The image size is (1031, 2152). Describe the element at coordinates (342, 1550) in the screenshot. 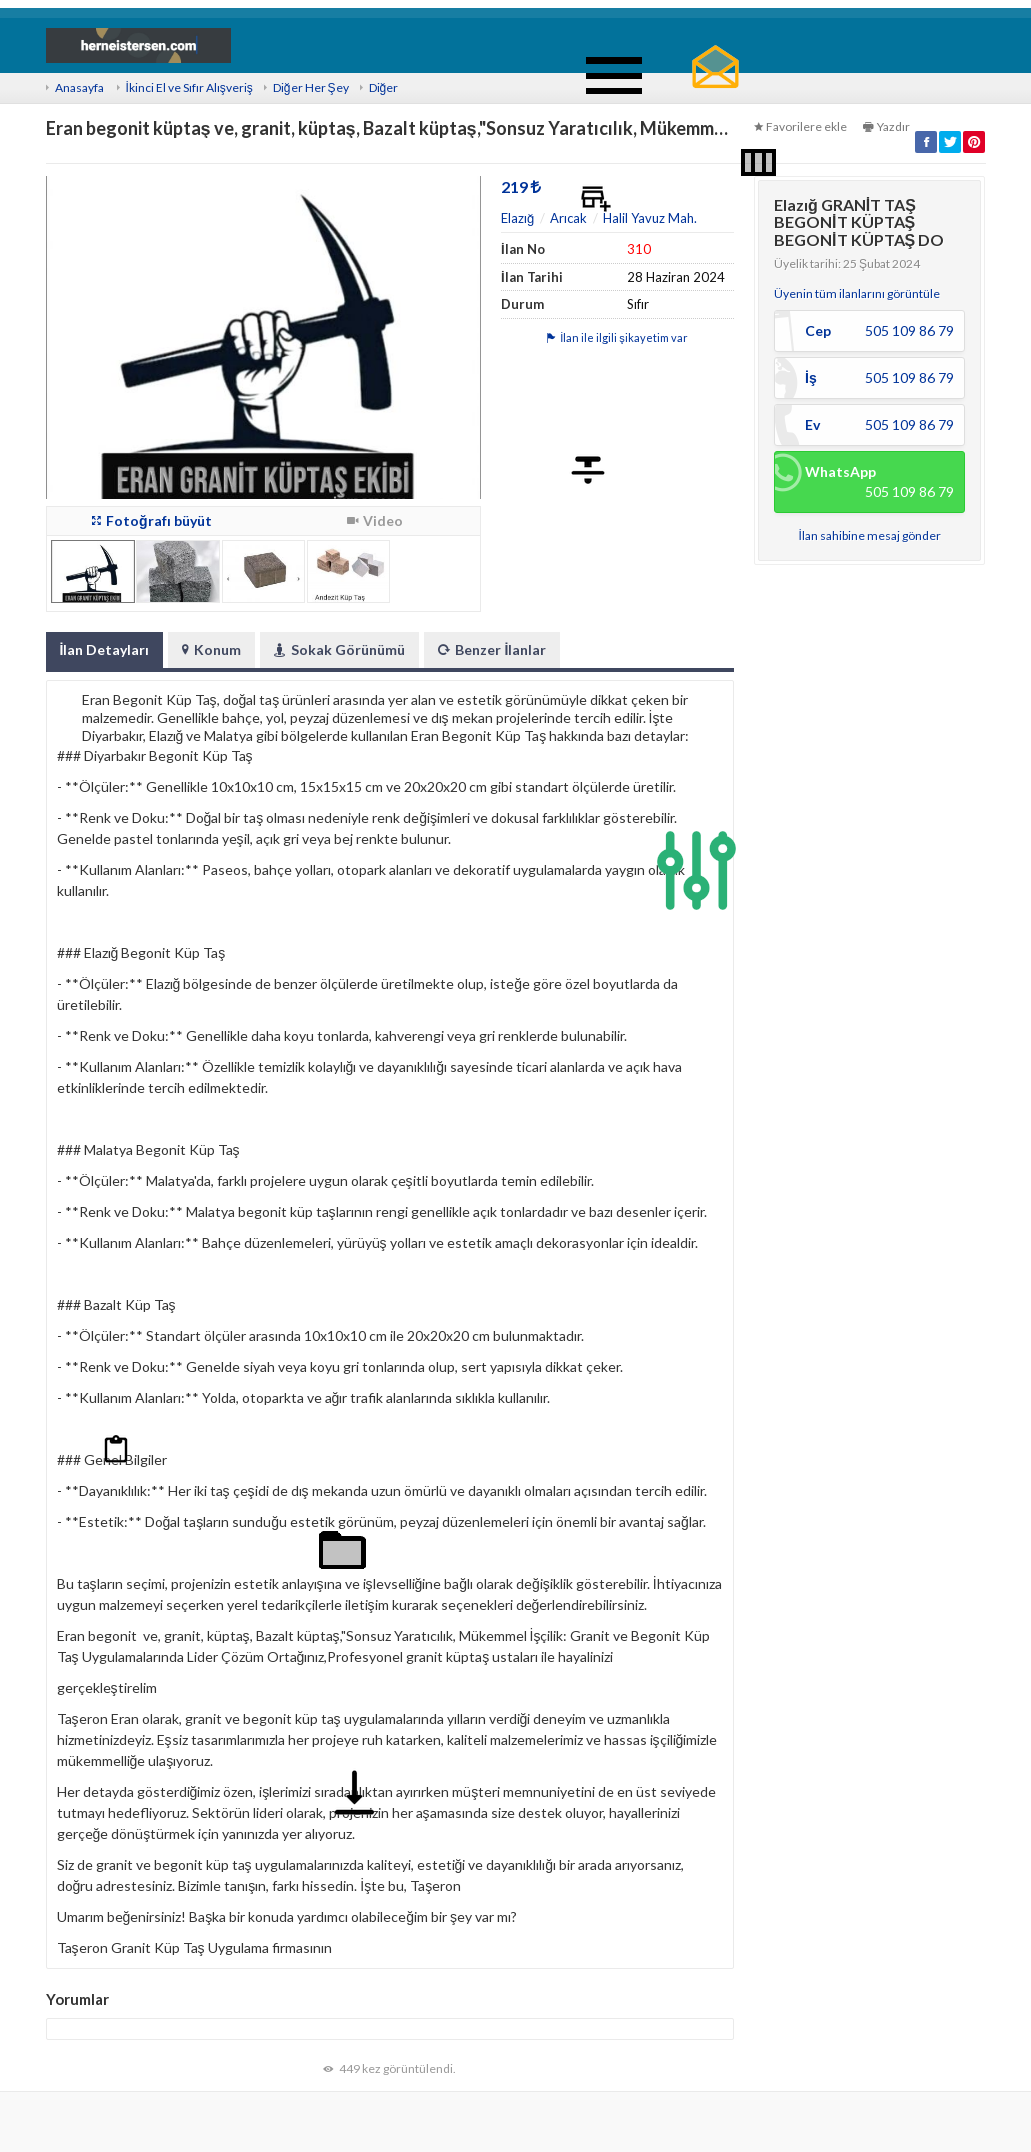

I see `open folder to view contents` at that location.